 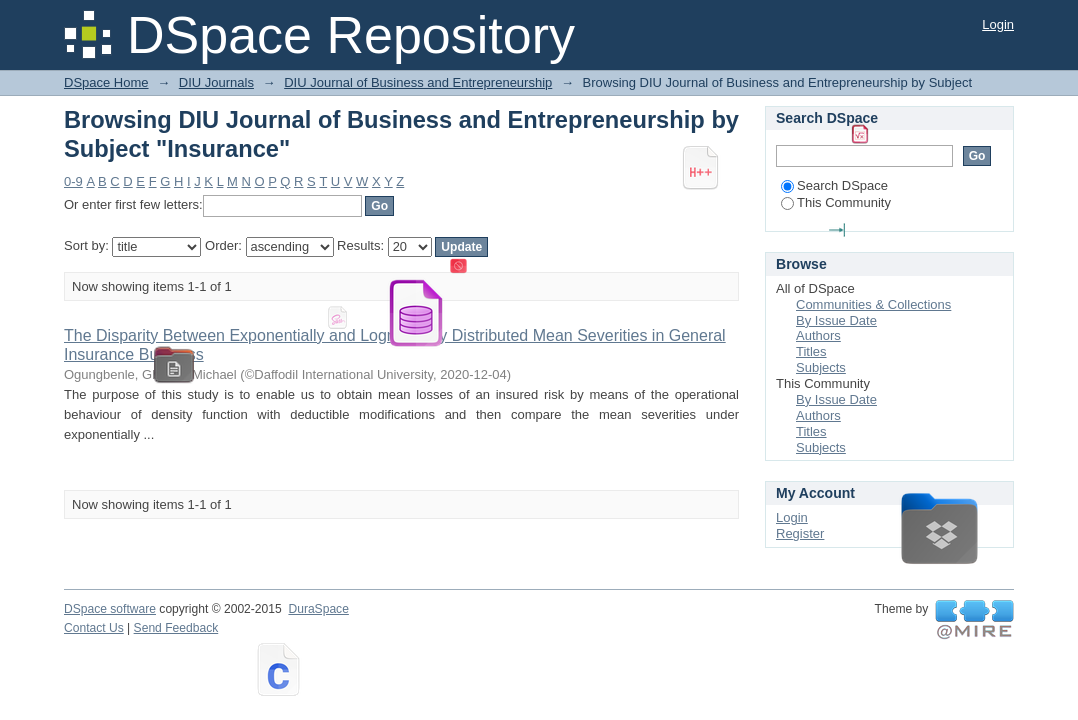 What do you see at coordinates (458, 265) in the screenshot?
I see `indicates image failed to load` at bounding box center [458, 265].